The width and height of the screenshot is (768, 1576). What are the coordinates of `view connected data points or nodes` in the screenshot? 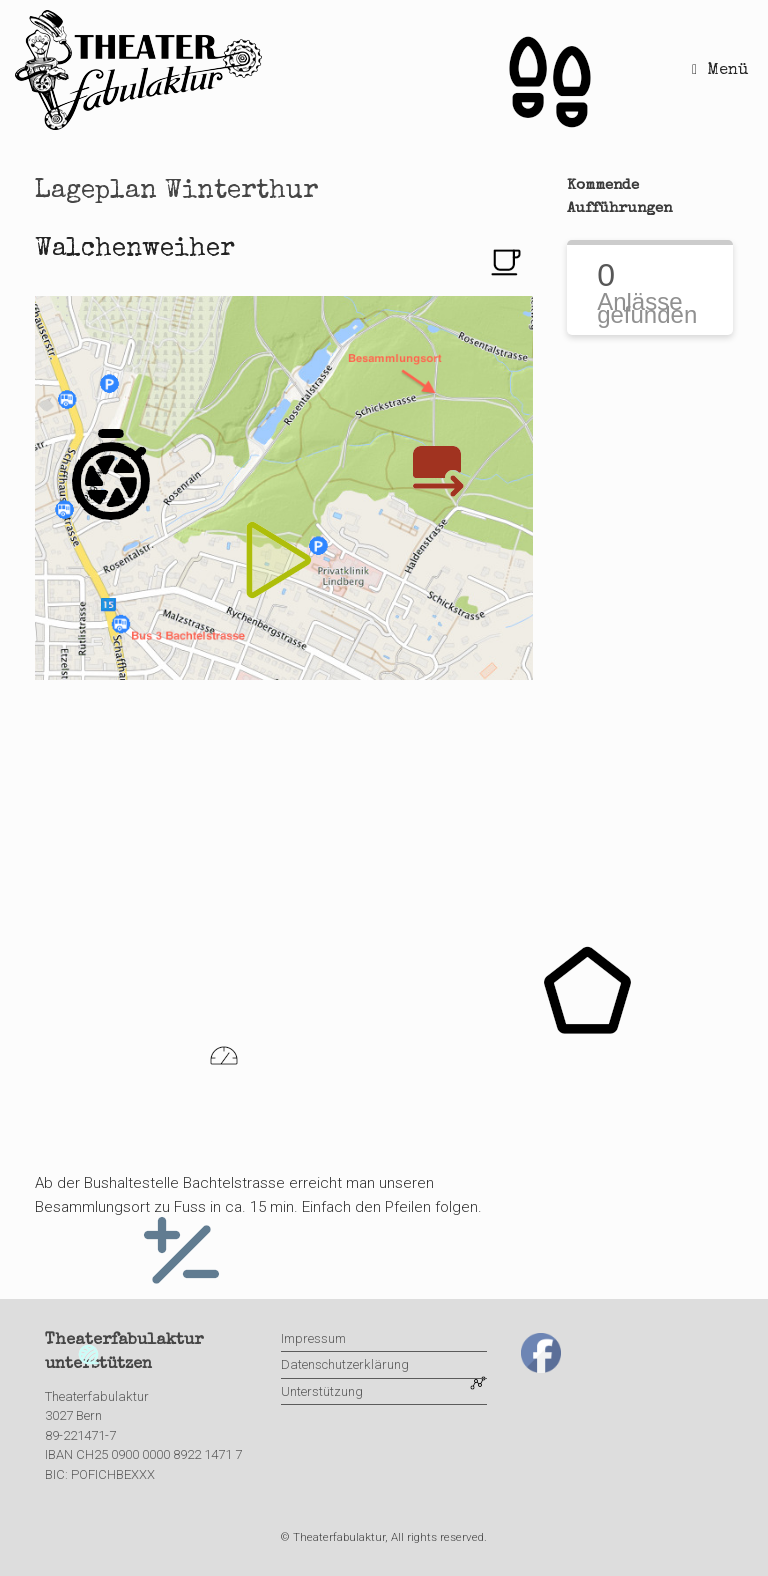 It's located at (478, 1383).